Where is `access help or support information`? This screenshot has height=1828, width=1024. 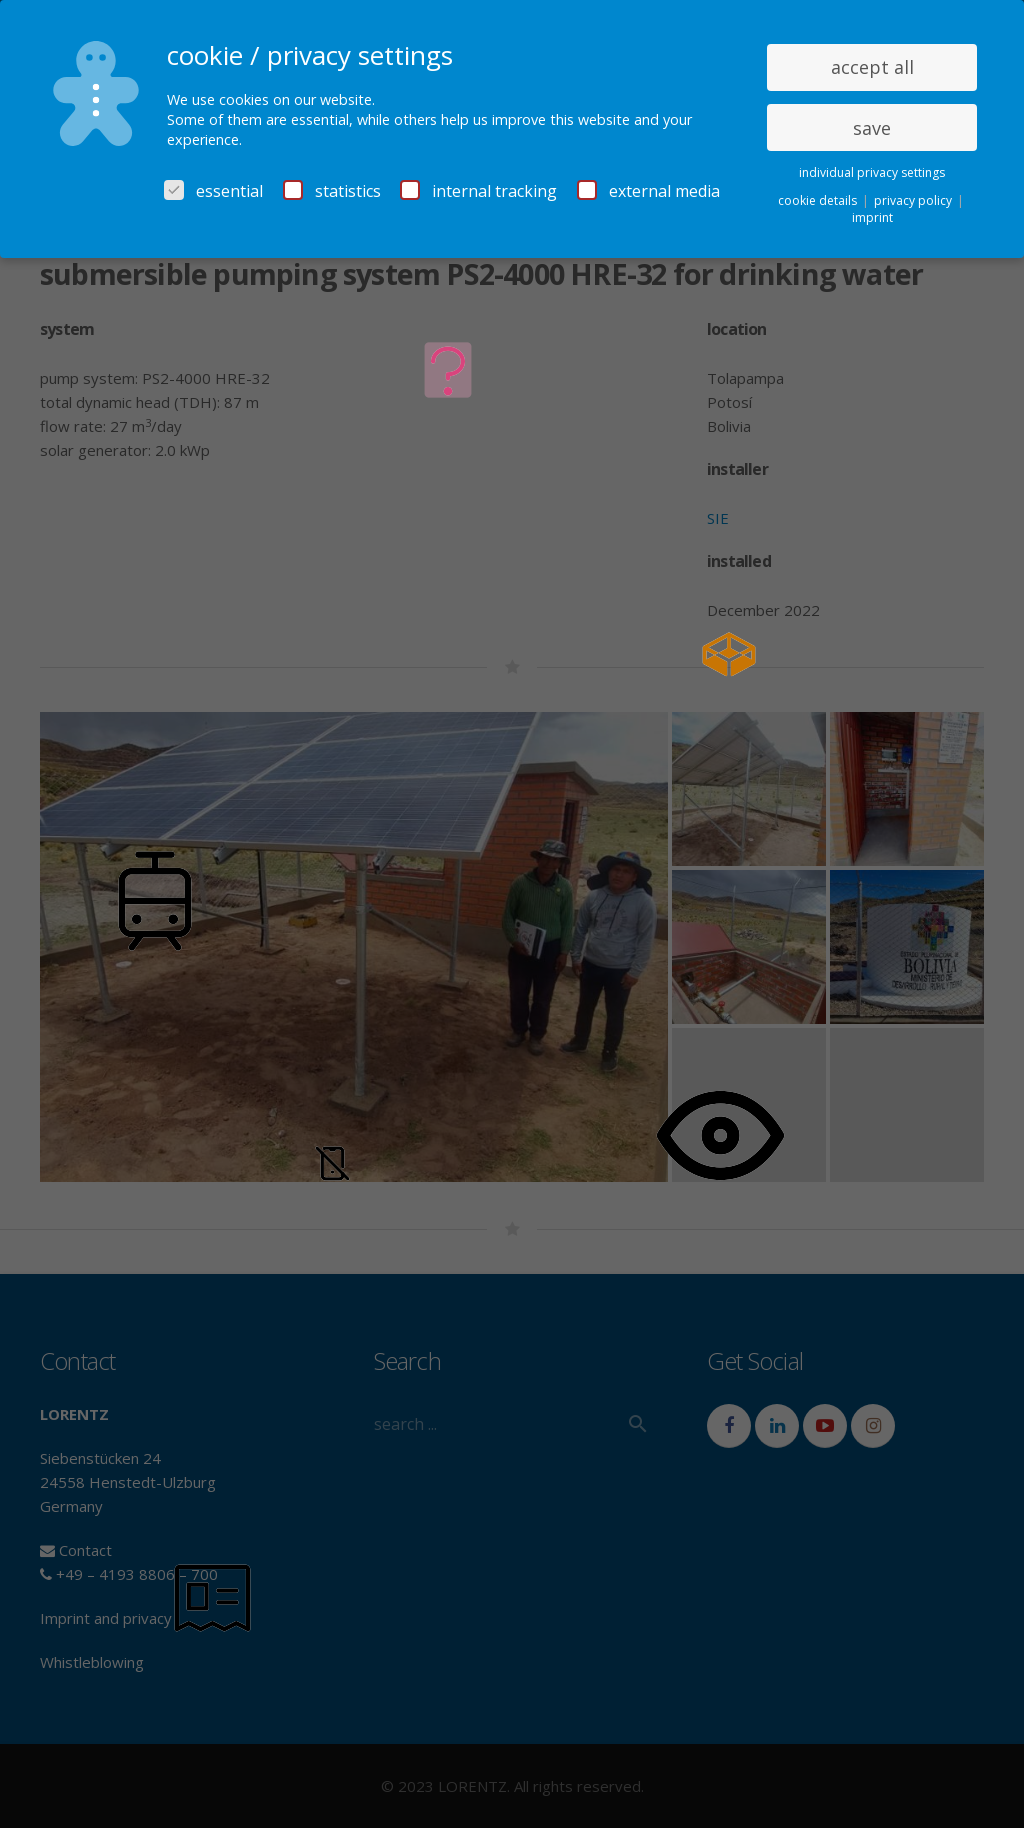
access help or support information is located at coordinates (448, 370).